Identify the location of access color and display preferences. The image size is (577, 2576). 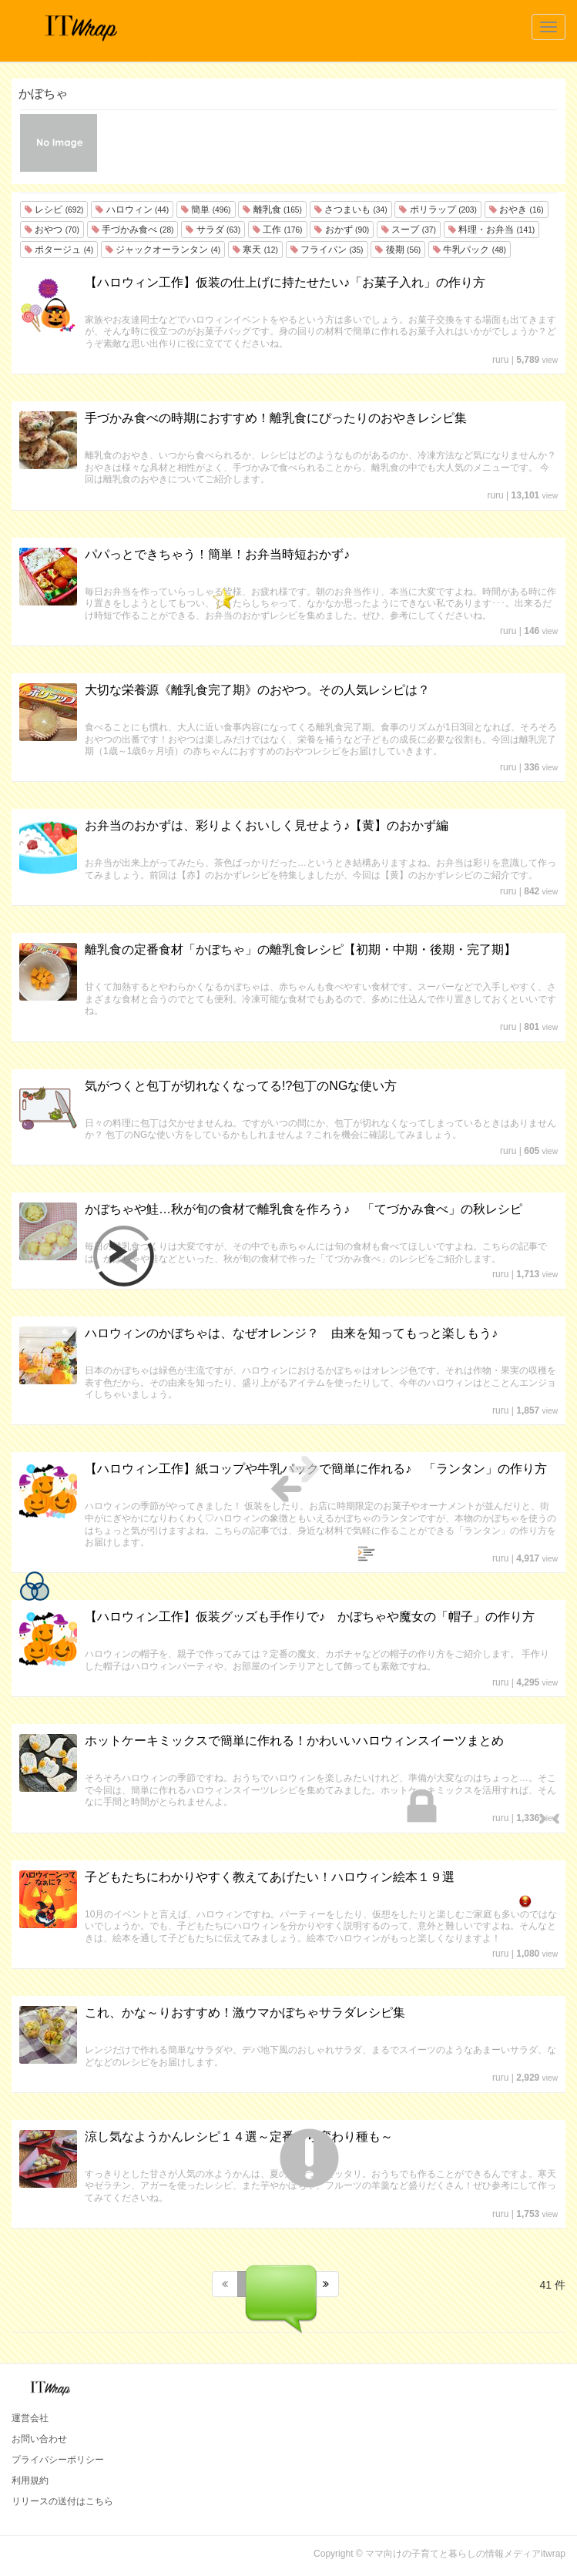
(35, 1586).